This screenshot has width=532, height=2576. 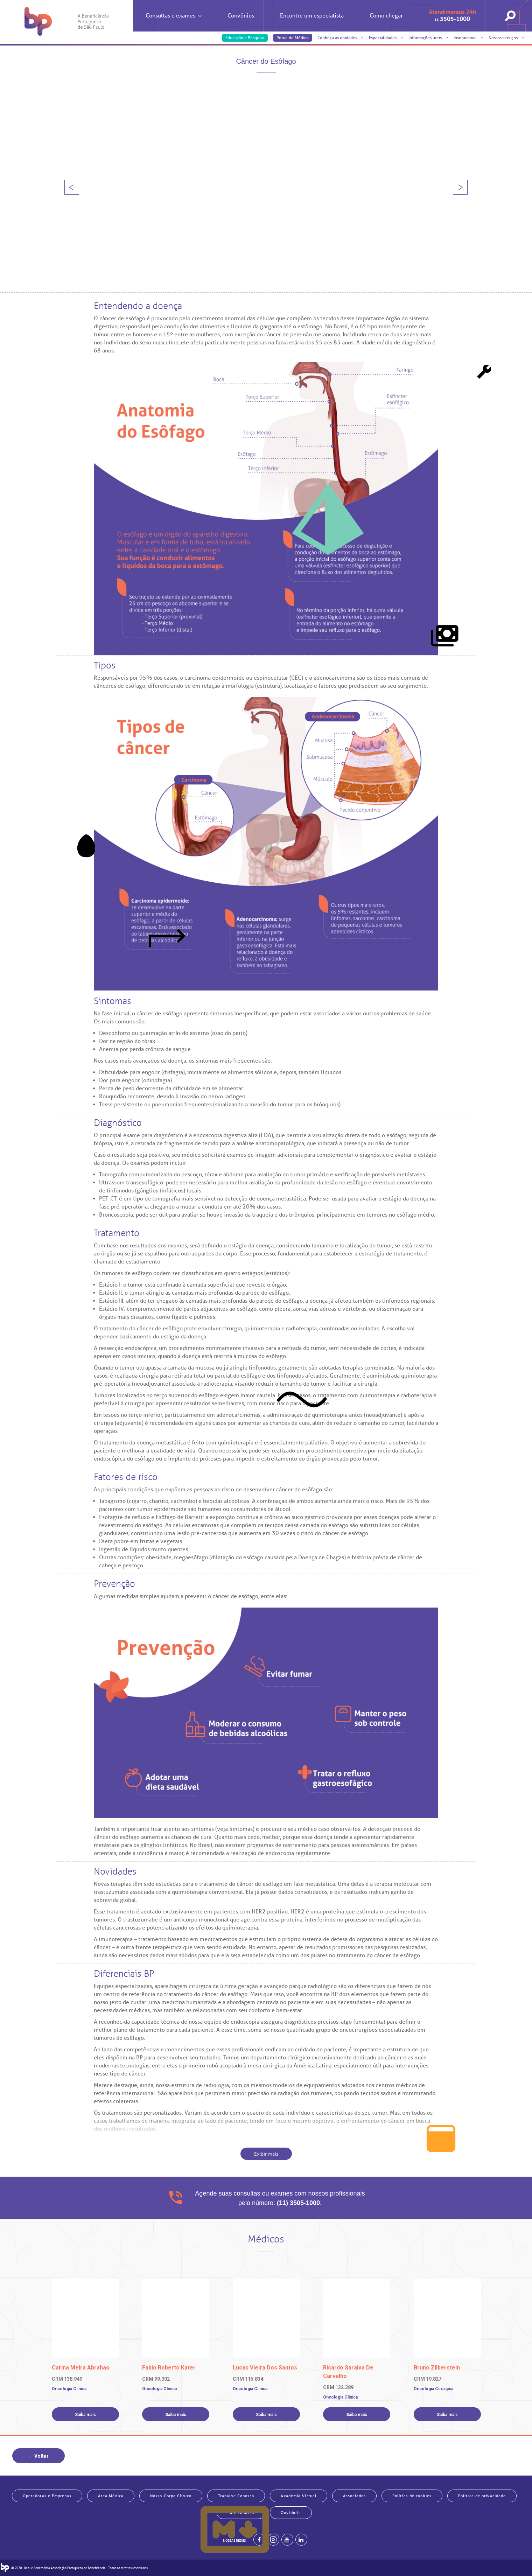 What do you see at coordinates (444, 636) in the screenshot?
I see `view payment or billing information` at bounding box center [444, 636].